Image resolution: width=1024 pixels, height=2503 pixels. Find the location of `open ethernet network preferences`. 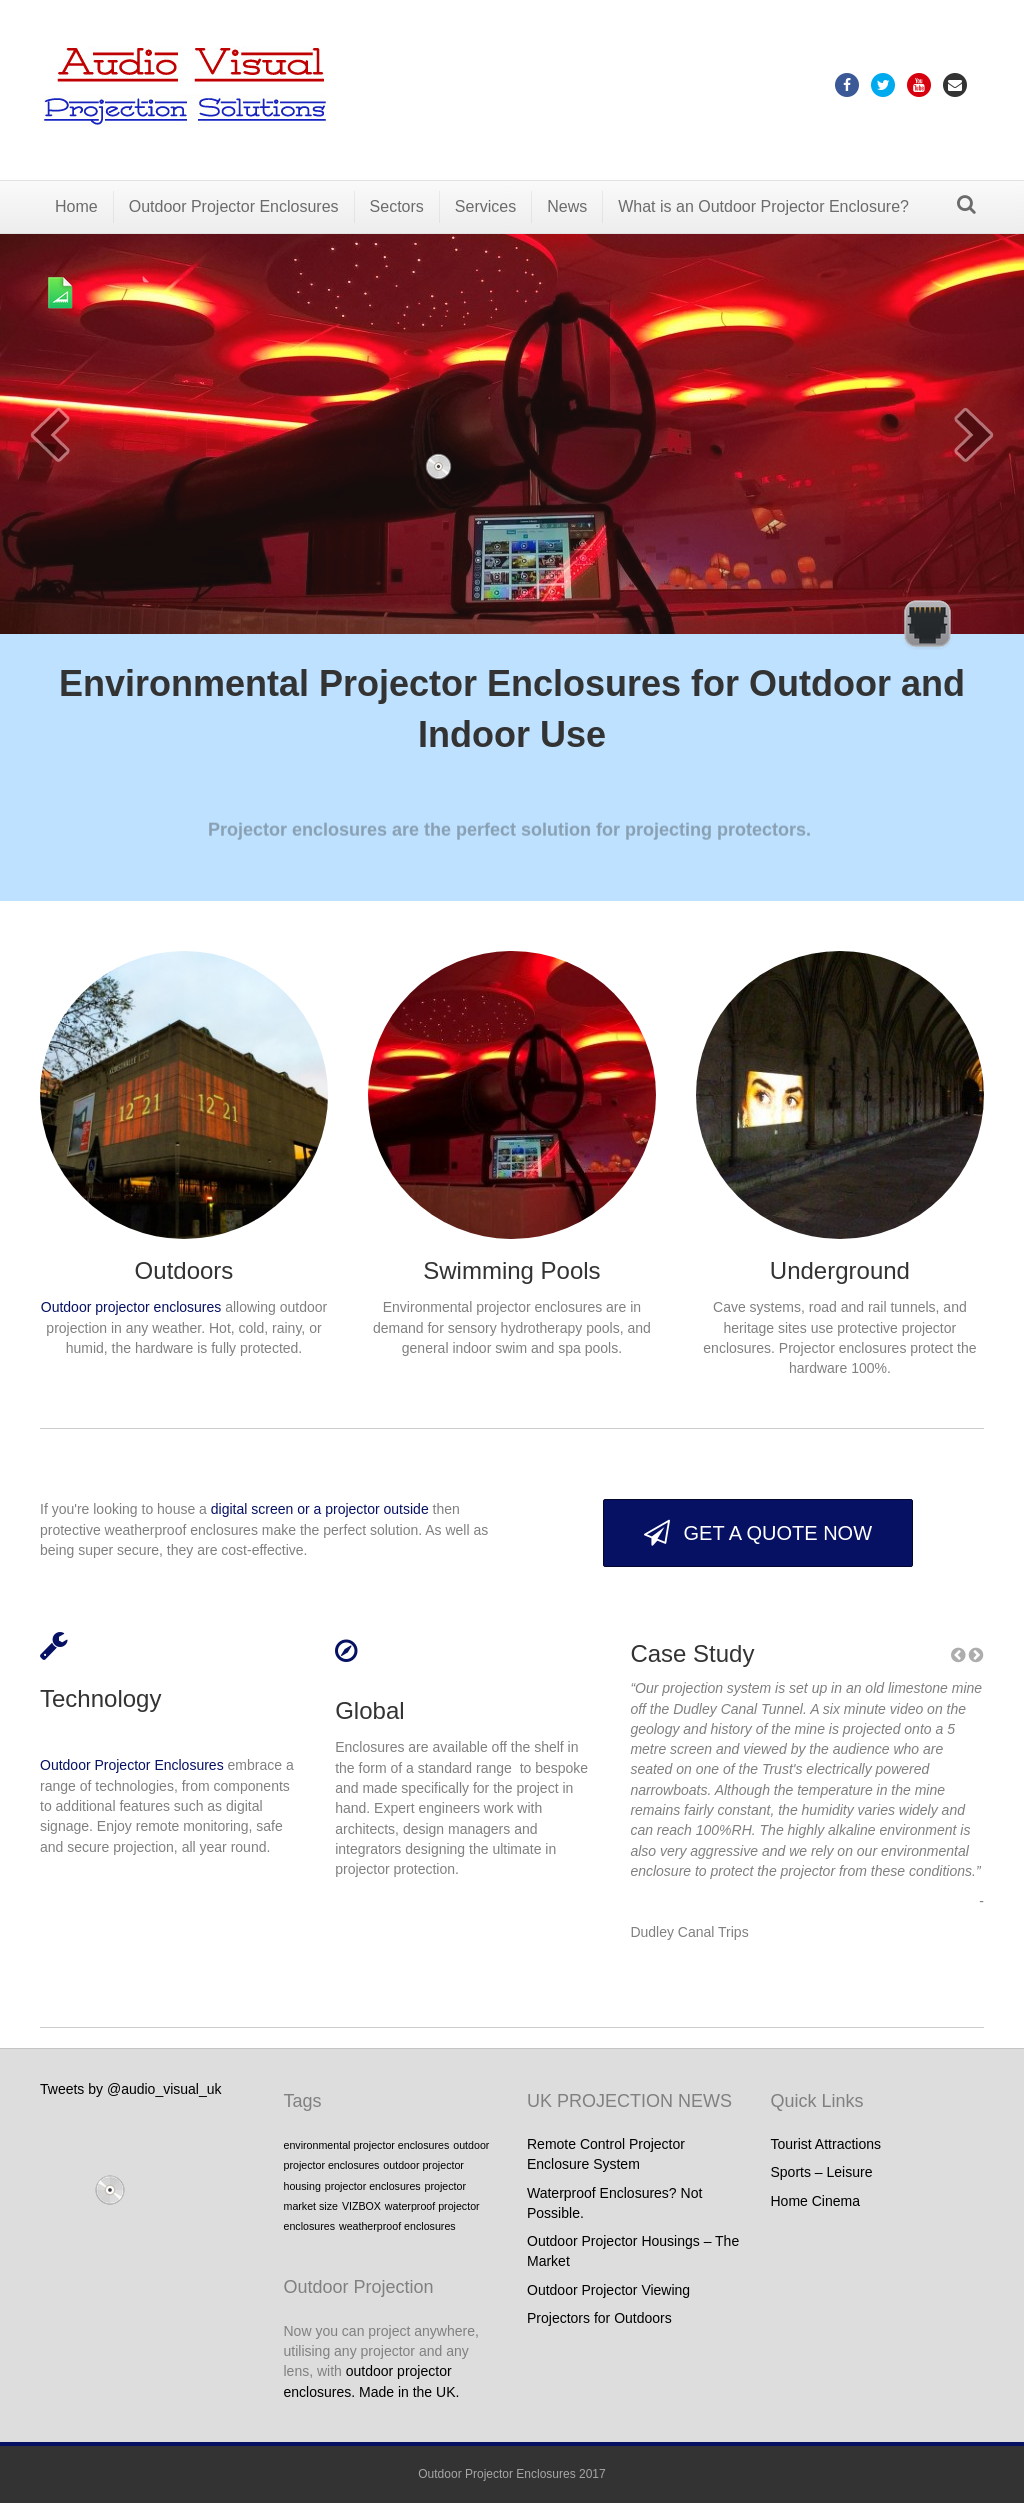

open ethernet network preferences is located at coordinates (927, 624).